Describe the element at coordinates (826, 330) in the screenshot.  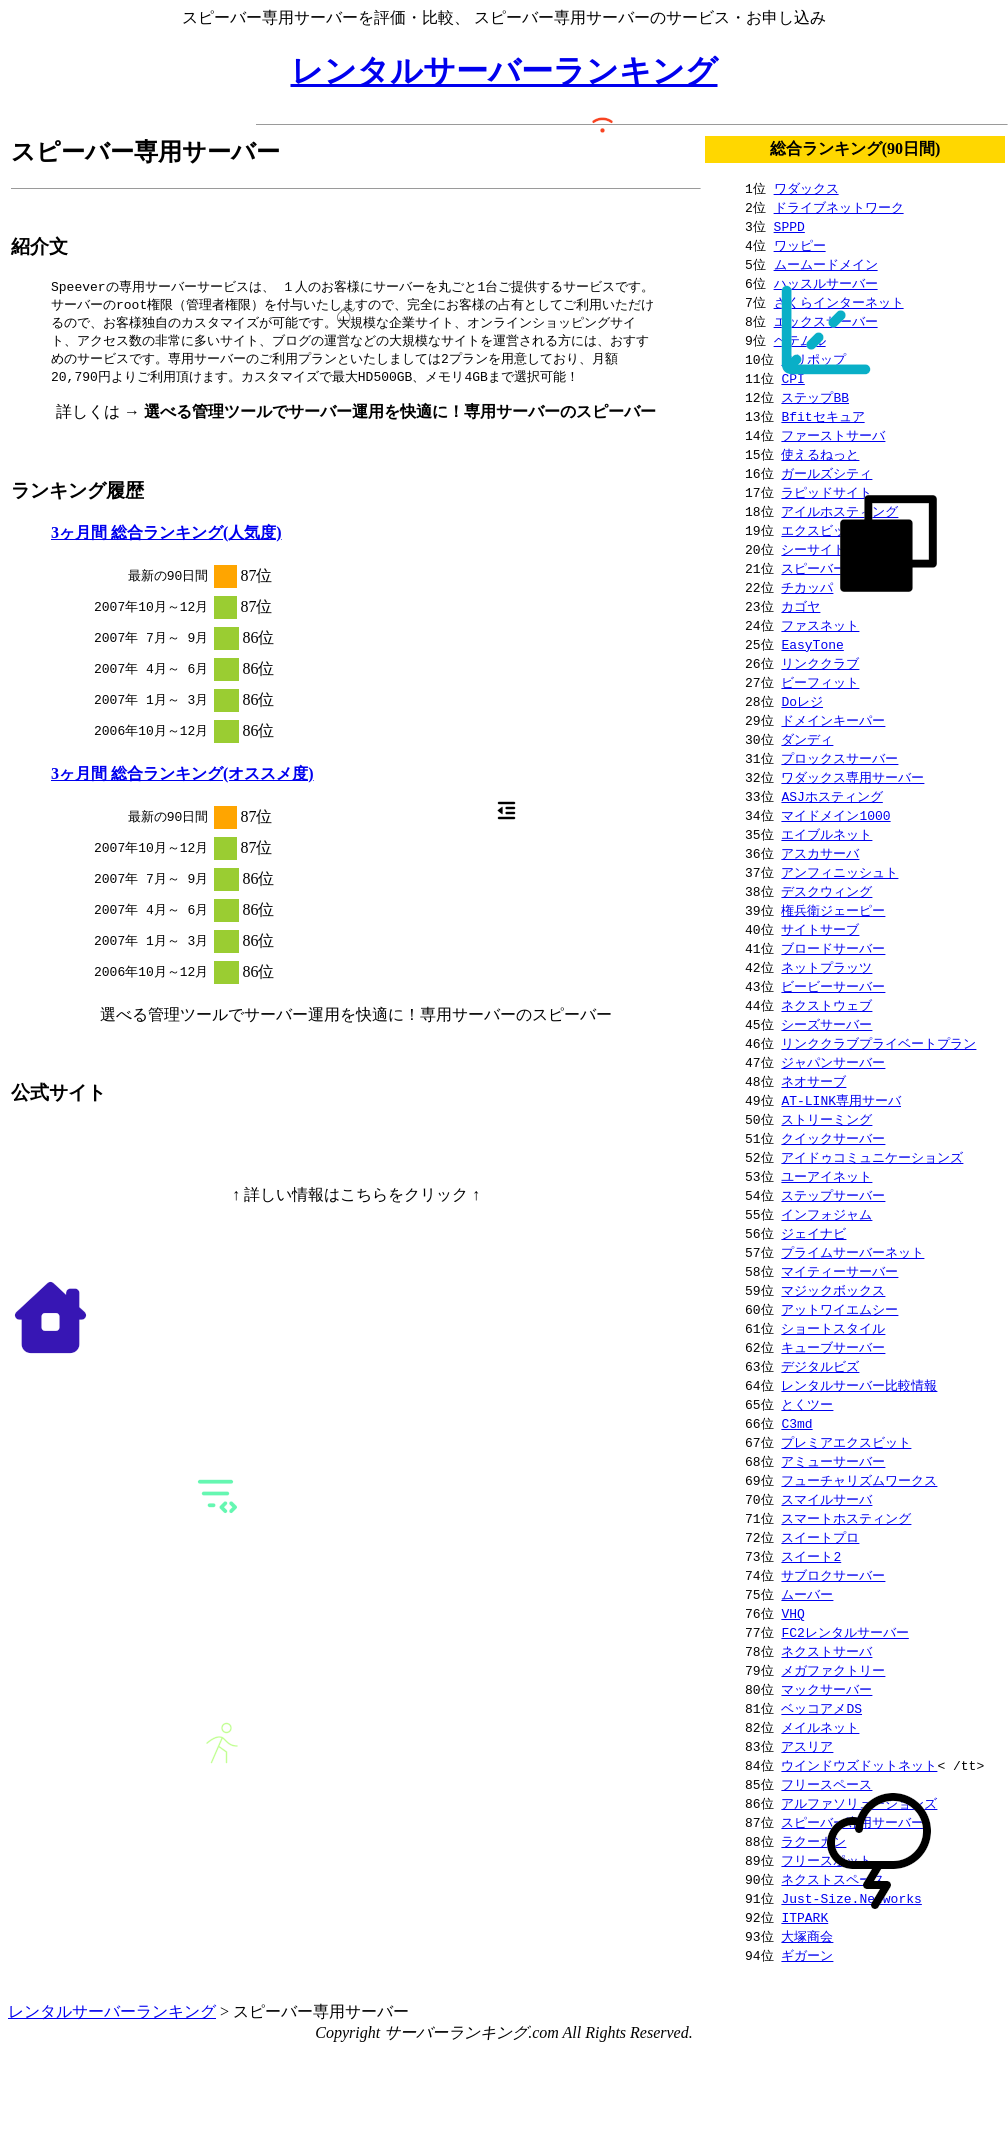
I see `toggle 3D view mode` at that location.